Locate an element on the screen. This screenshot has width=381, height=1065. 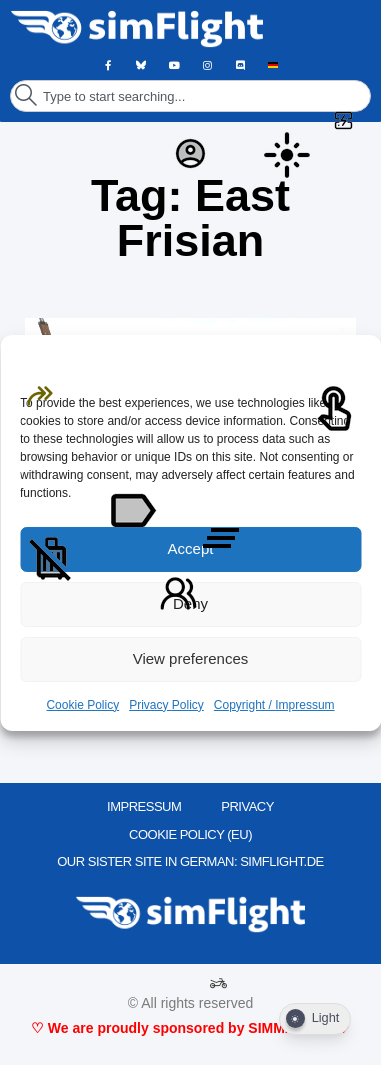
indicates server failure or crash is located at coordinates (343, 120).